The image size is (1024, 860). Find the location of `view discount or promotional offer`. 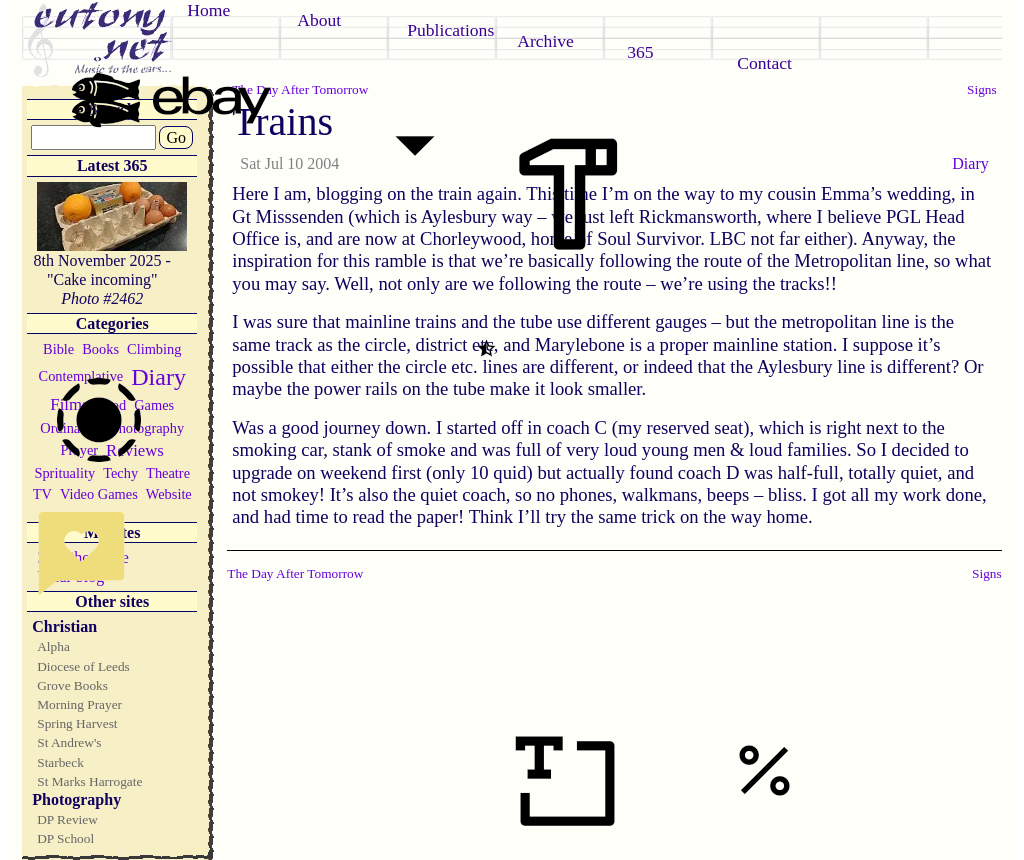

view discount or promotional offer is located at coordinates (764, 770).